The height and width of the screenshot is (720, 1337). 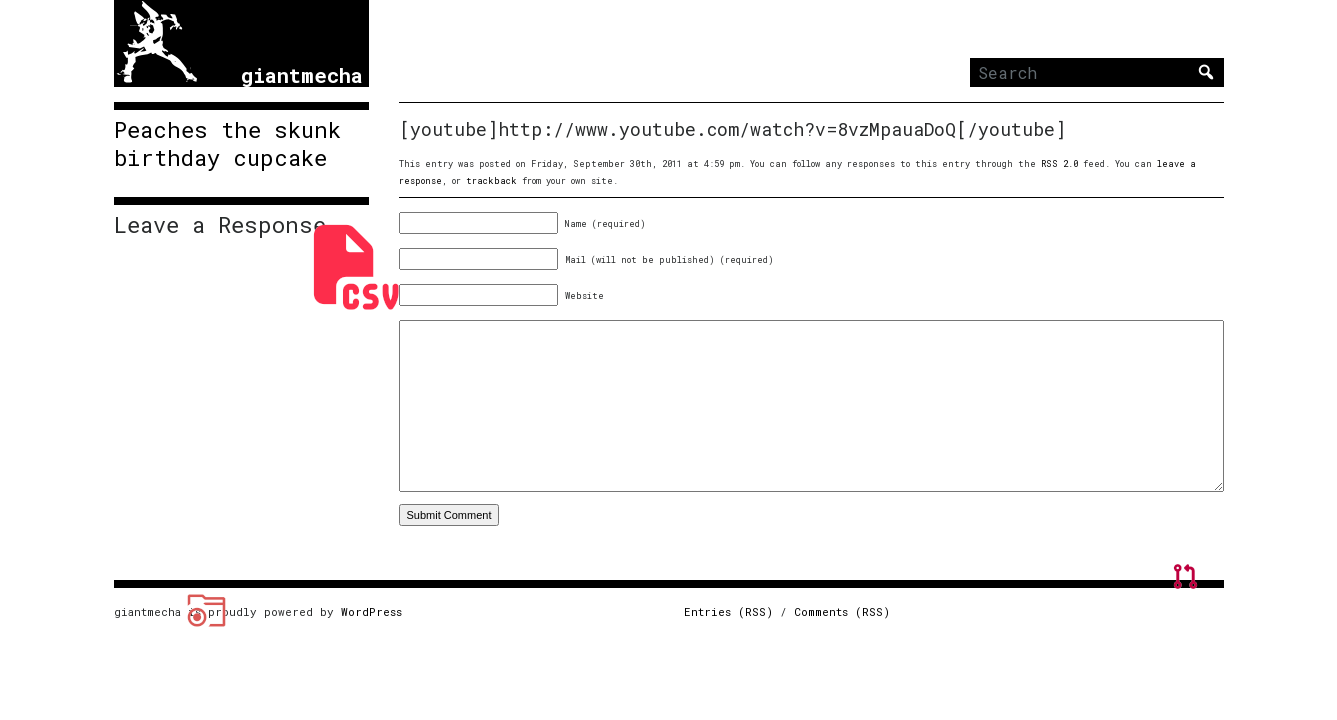 What do you see at coordinates (1185, 576) in the screenshot?
I see `view pull request details` at bounding box center [1185, 576].